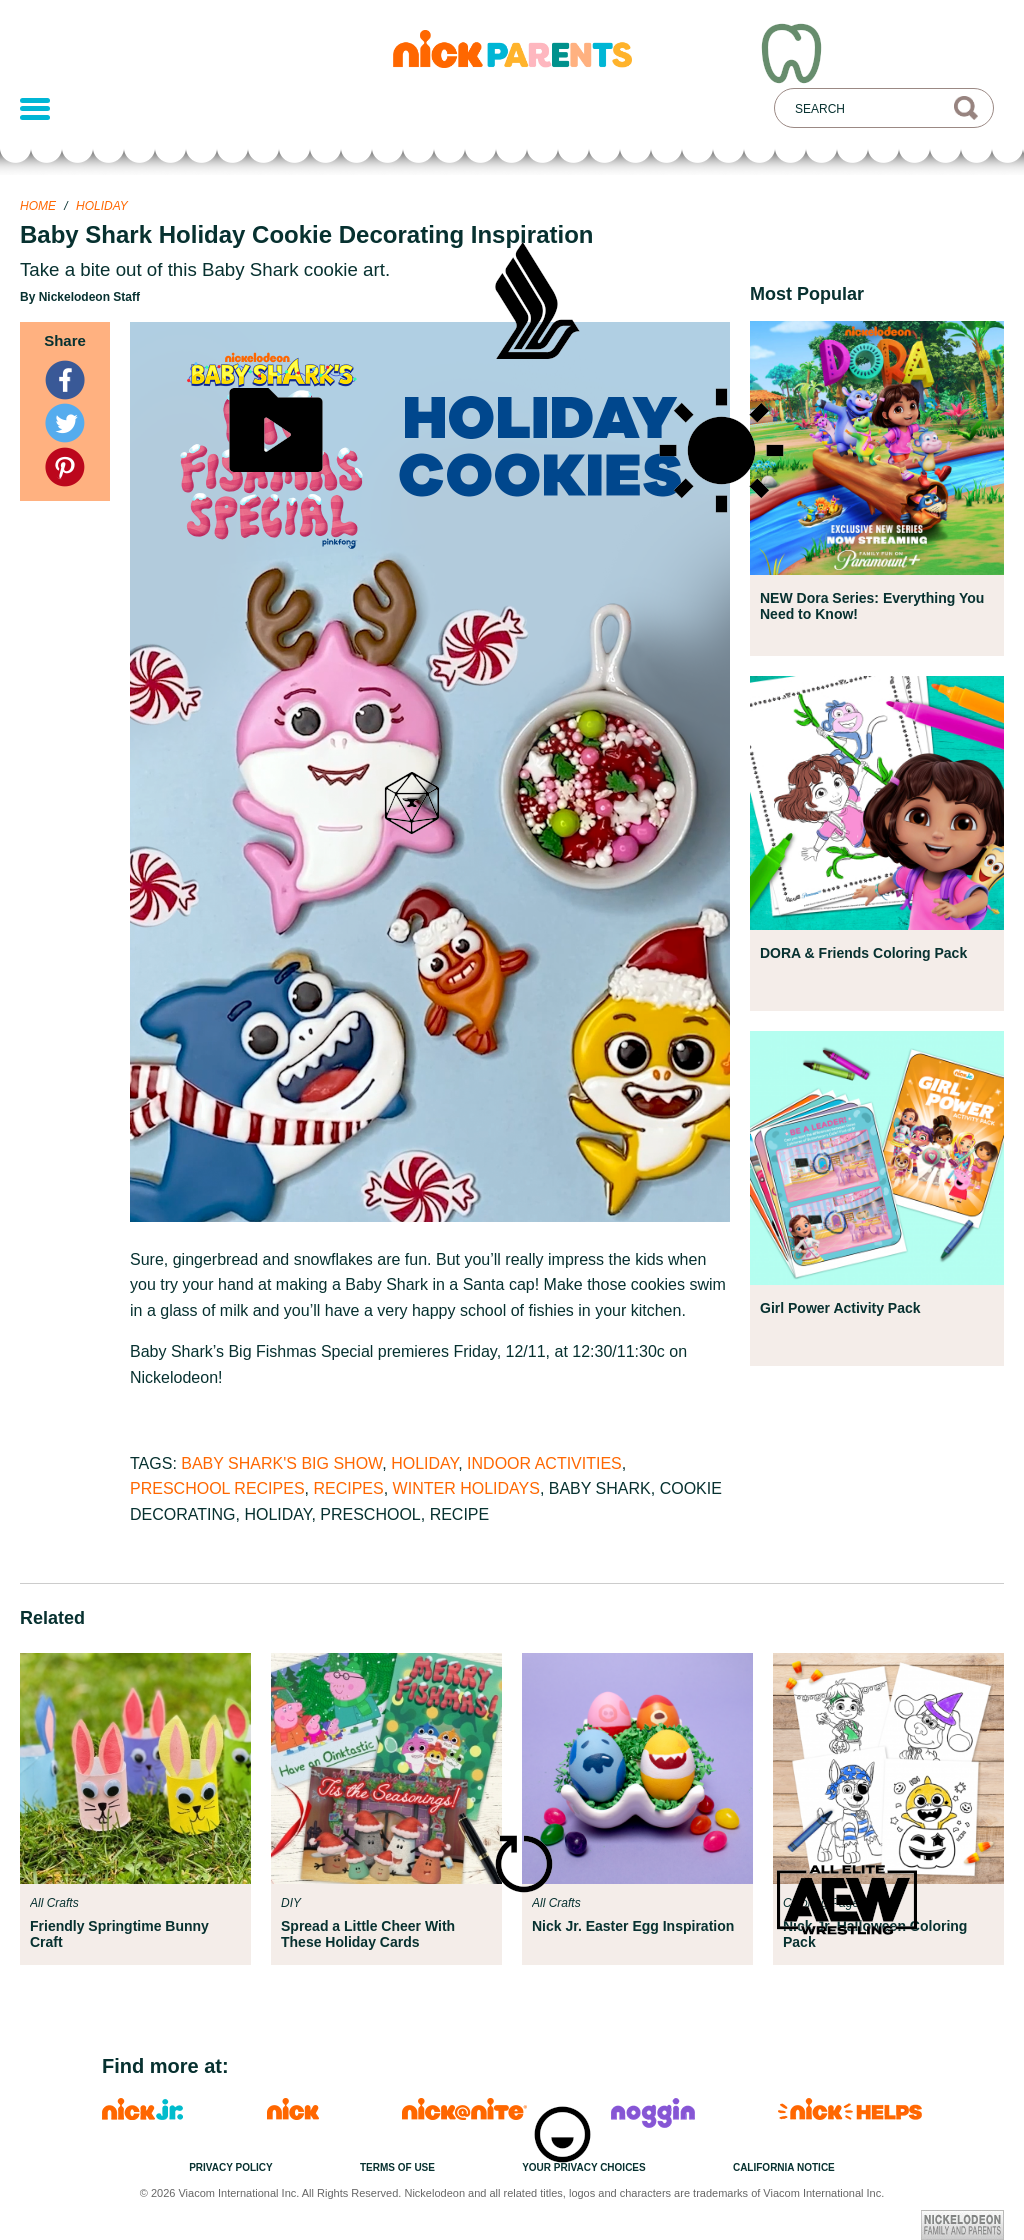 The width and height of the screenshot is (1024, 2240). Describe the element at coordinates (847, 1900) in the screenshot. I see `visit the All Elite Wrestling website` at that location.